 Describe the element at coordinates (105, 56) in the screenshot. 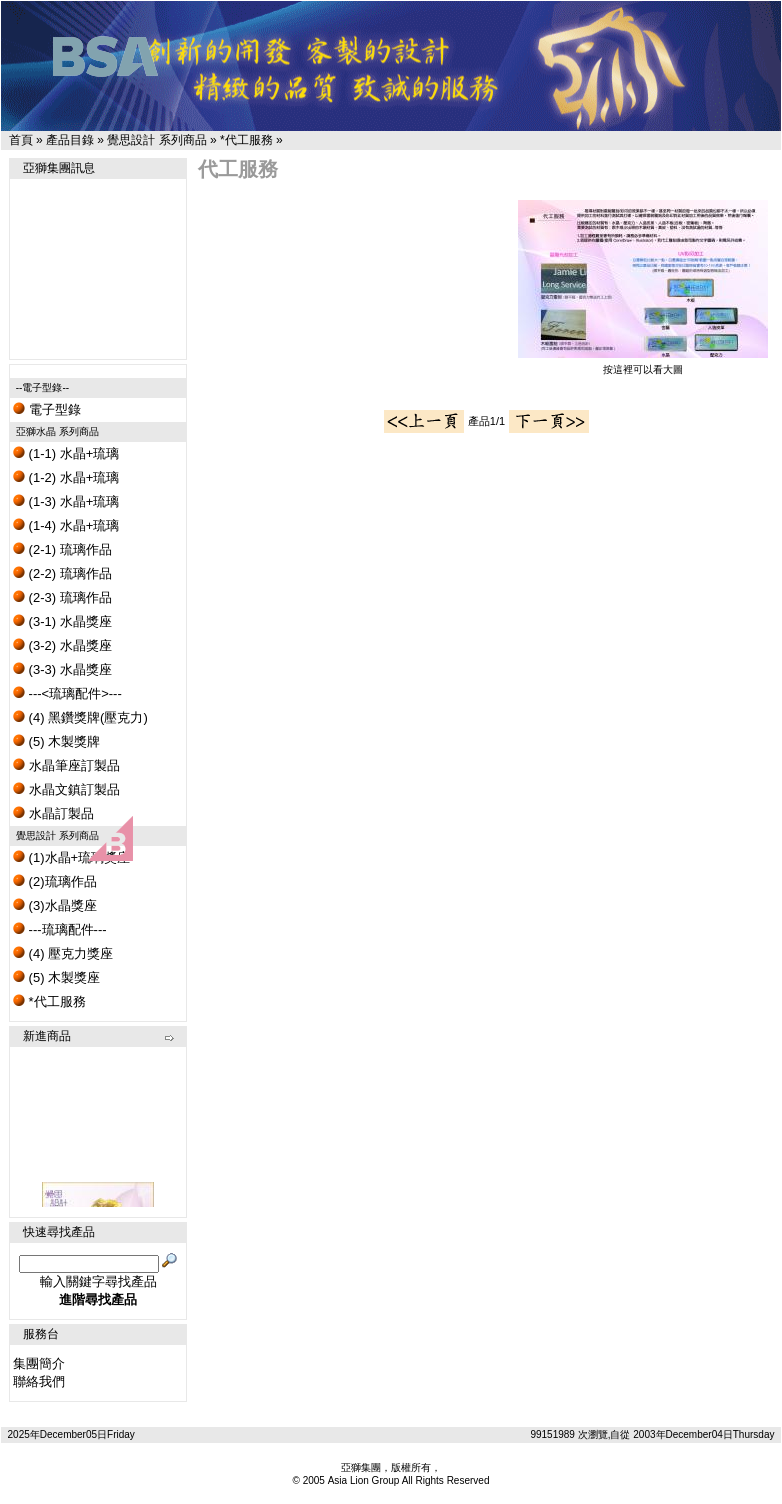

I see `buysellads company logo` at that location.